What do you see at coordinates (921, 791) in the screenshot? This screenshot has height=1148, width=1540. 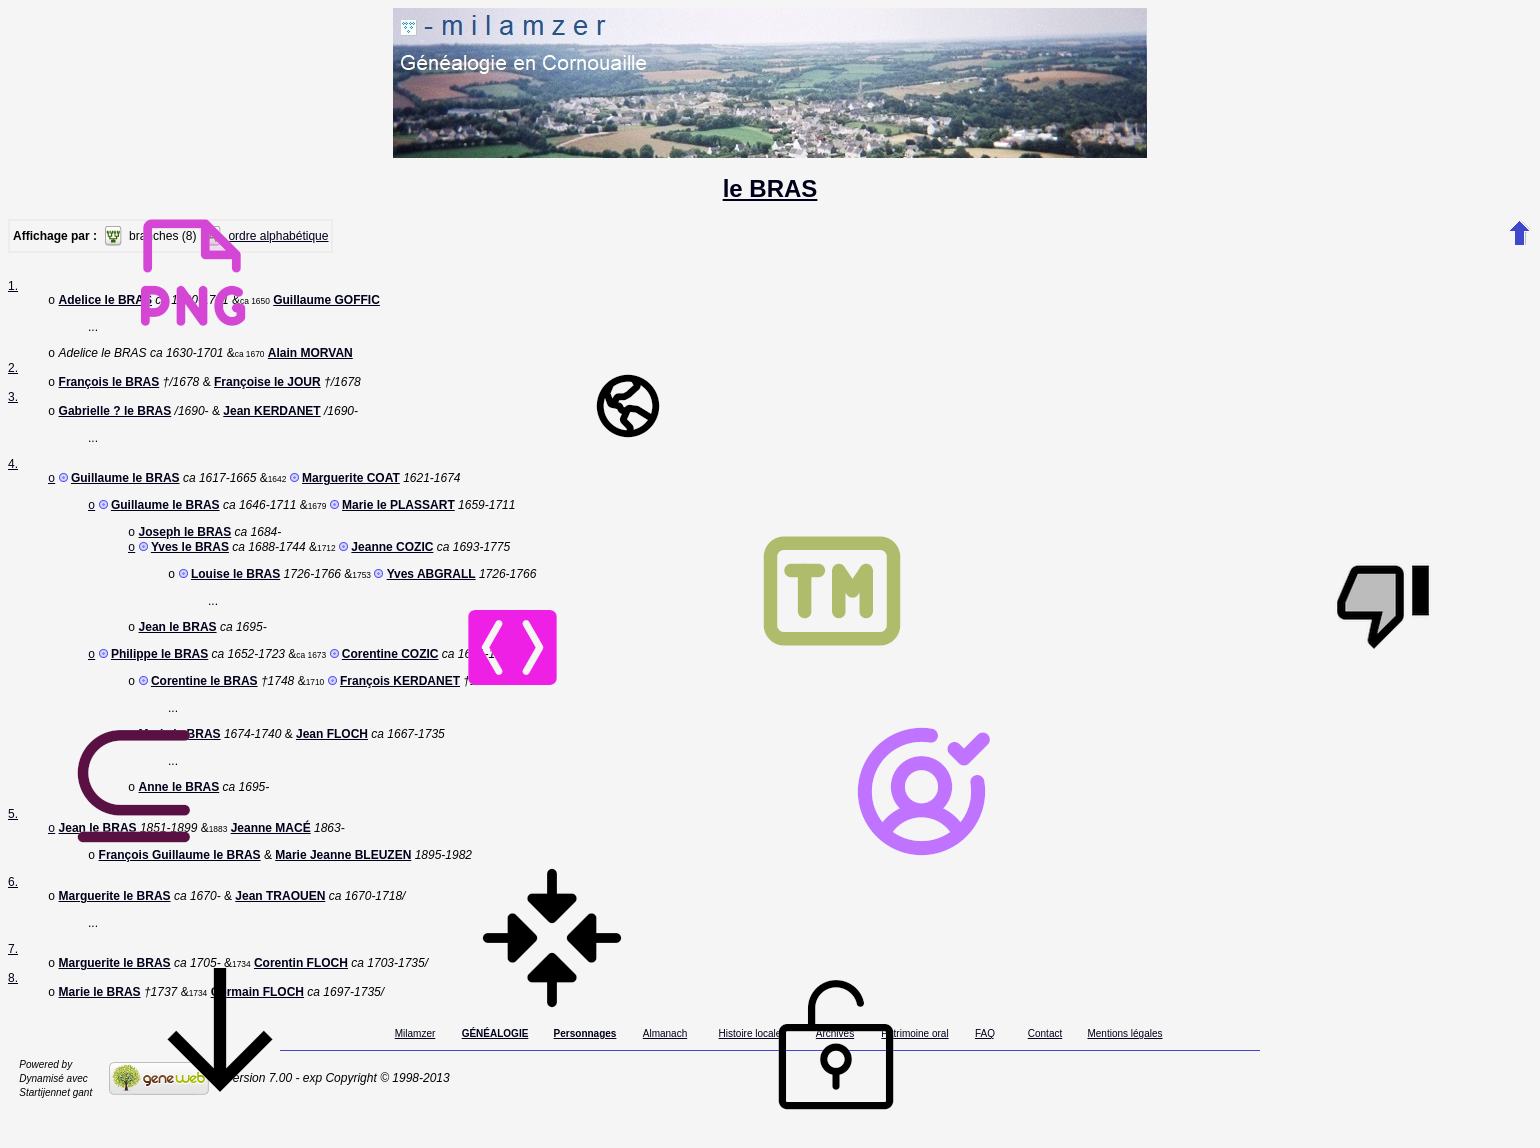 I see `verified user profile` at bounding box center [921, 791].